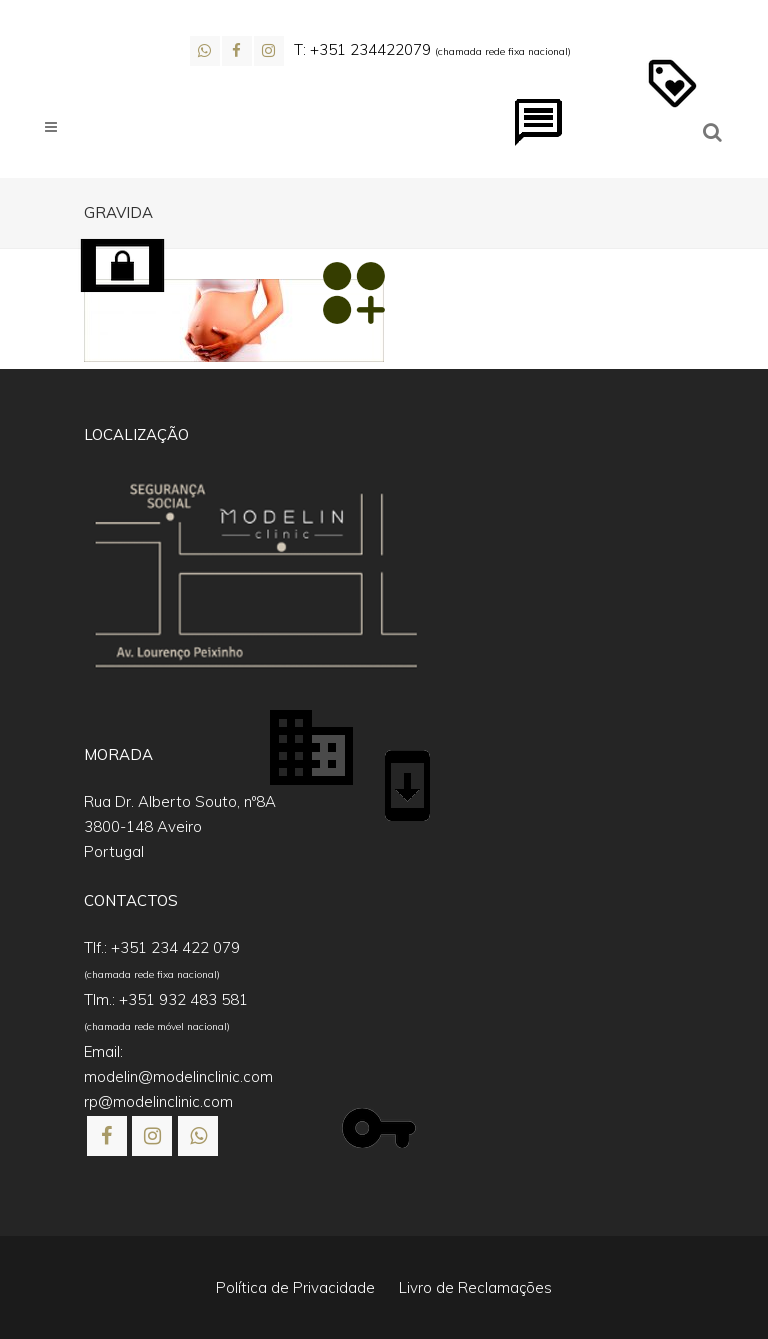 The width and height of the screenshot is (768, 1339). Describe the element at coordinates (672, 83) in the screenshot. I see `view loyalty rewards or points` at that location.